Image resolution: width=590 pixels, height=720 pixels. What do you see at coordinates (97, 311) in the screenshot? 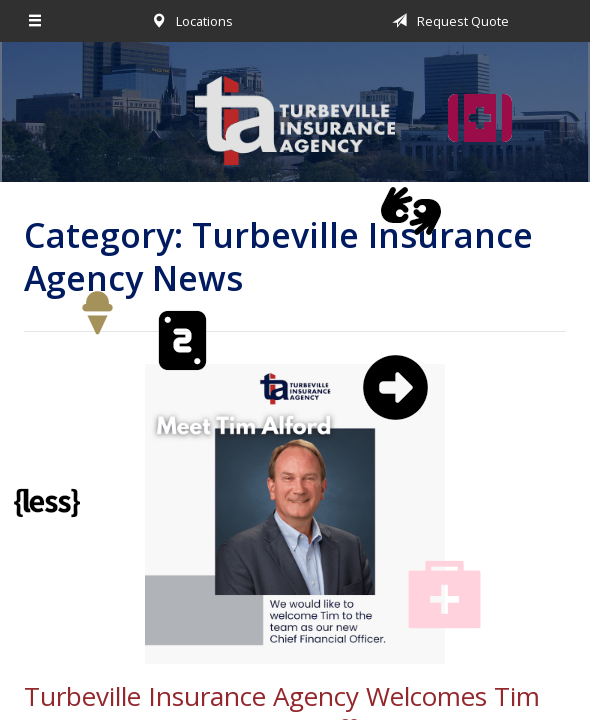
I see `browse dessert or ice cream options` at bounding box center [97, 311].